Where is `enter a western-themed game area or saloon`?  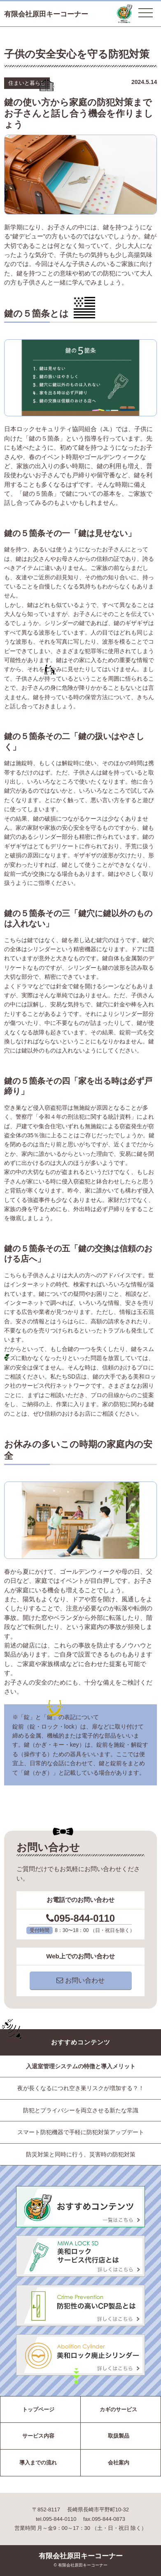
enter a western-themed game area or saloon is located at coordinates (47, 85).